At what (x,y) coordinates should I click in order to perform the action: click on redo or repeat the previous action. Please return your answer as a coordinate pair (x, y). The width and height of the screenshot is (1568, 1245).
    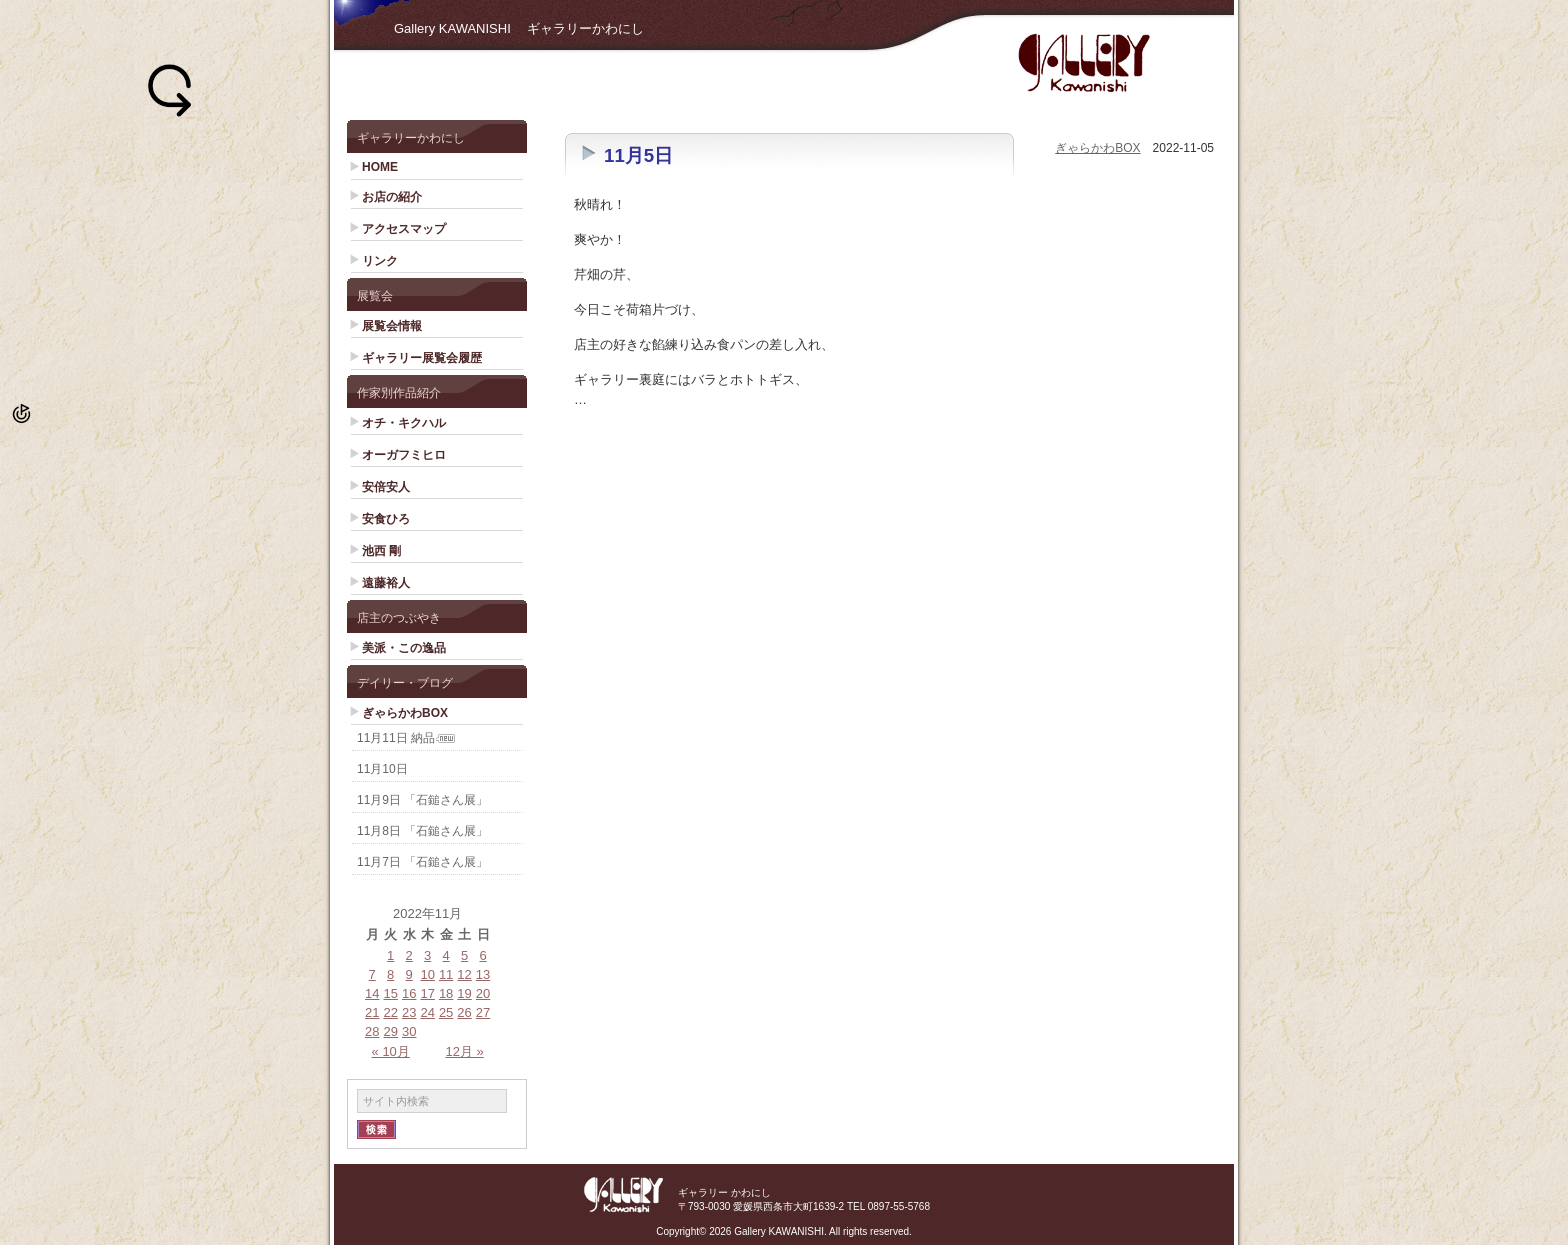
    Looking at the image, I should click on (169, 90).